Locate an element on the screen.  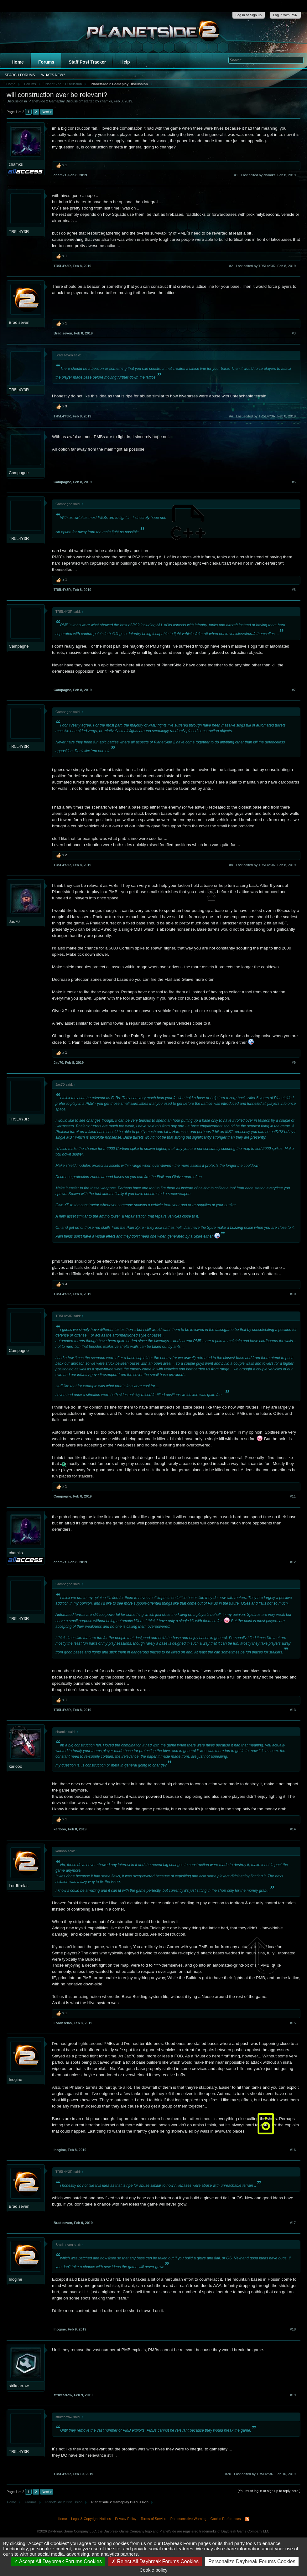
open a C++ source code file is located at coordinates (188, 524).